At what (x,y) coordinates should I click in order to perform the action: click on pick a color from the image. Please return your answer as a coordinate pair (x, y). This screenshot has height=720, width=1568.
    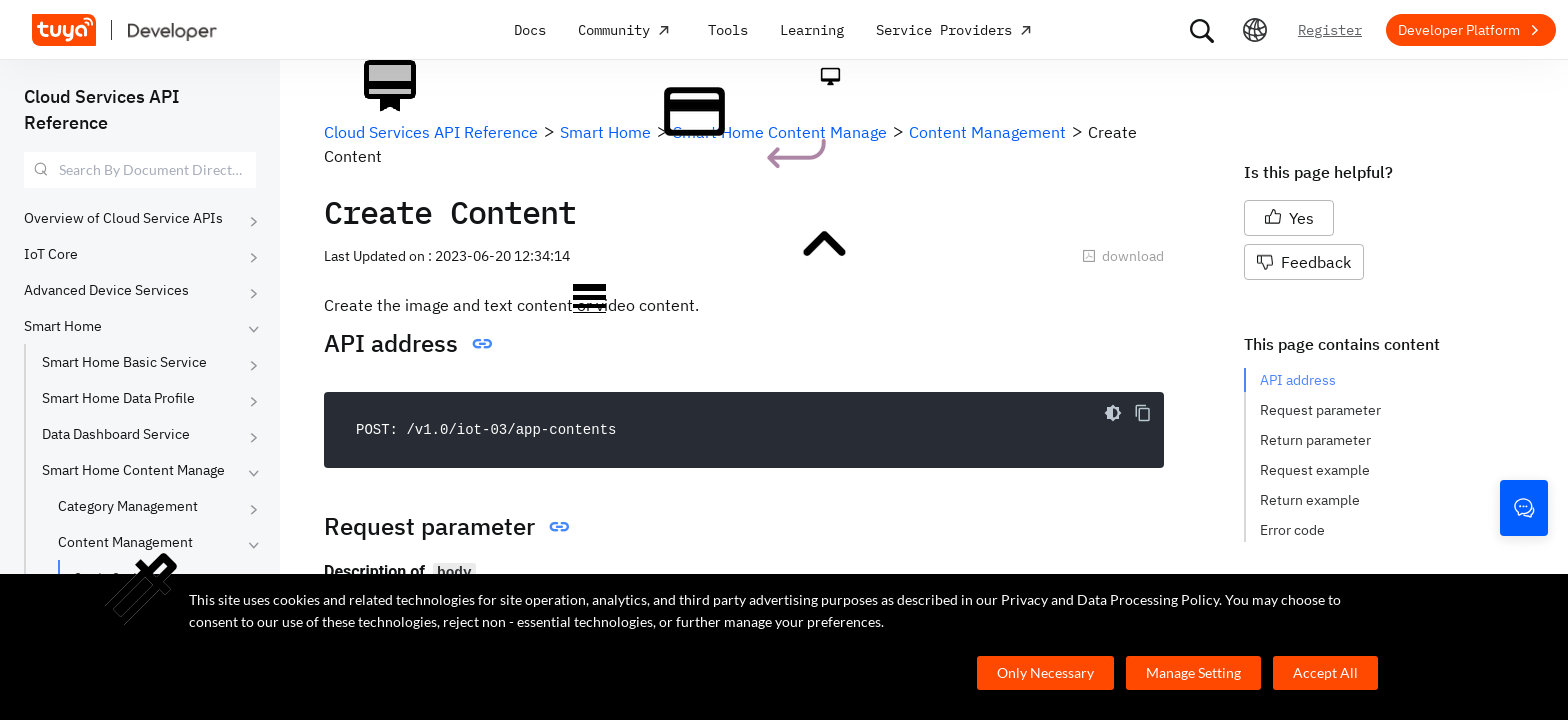
    Looking at the image, I should click on (141, 589).